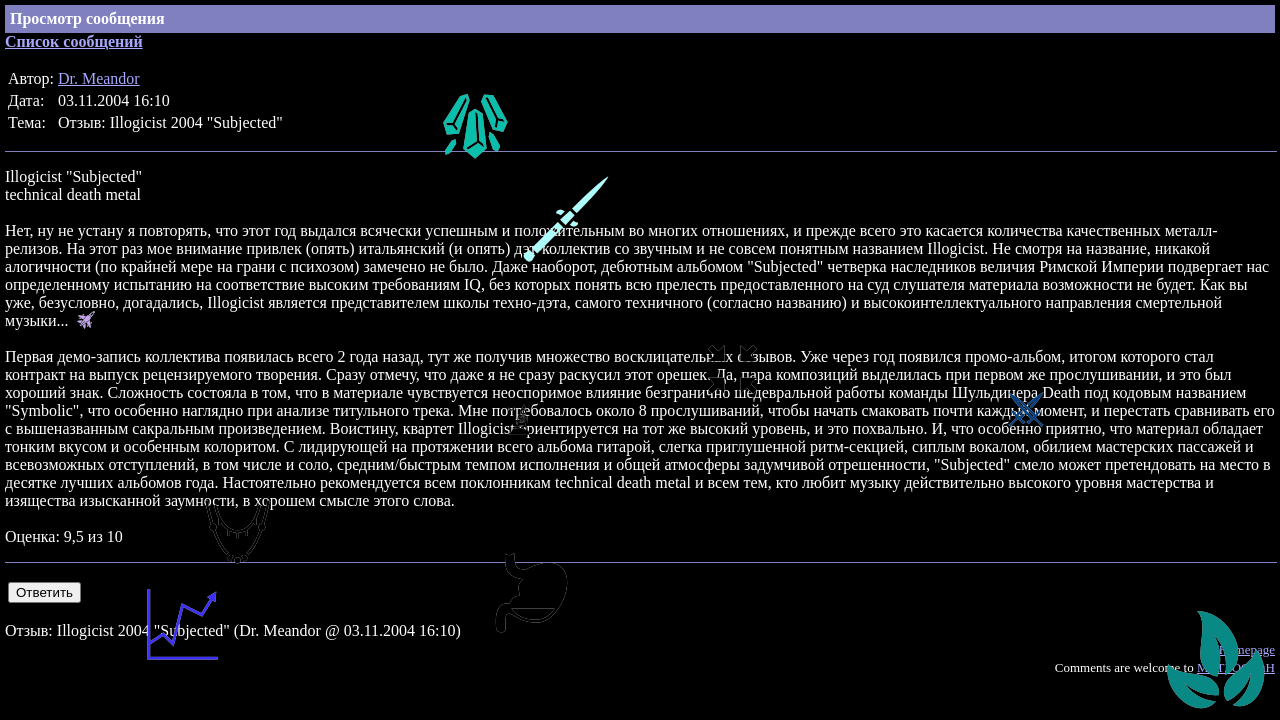 This screenshot has height=720, width=1280. Describe the element at coordinates (732, 369) in the screenshot. I see `exit fullscreen mode` at that location.